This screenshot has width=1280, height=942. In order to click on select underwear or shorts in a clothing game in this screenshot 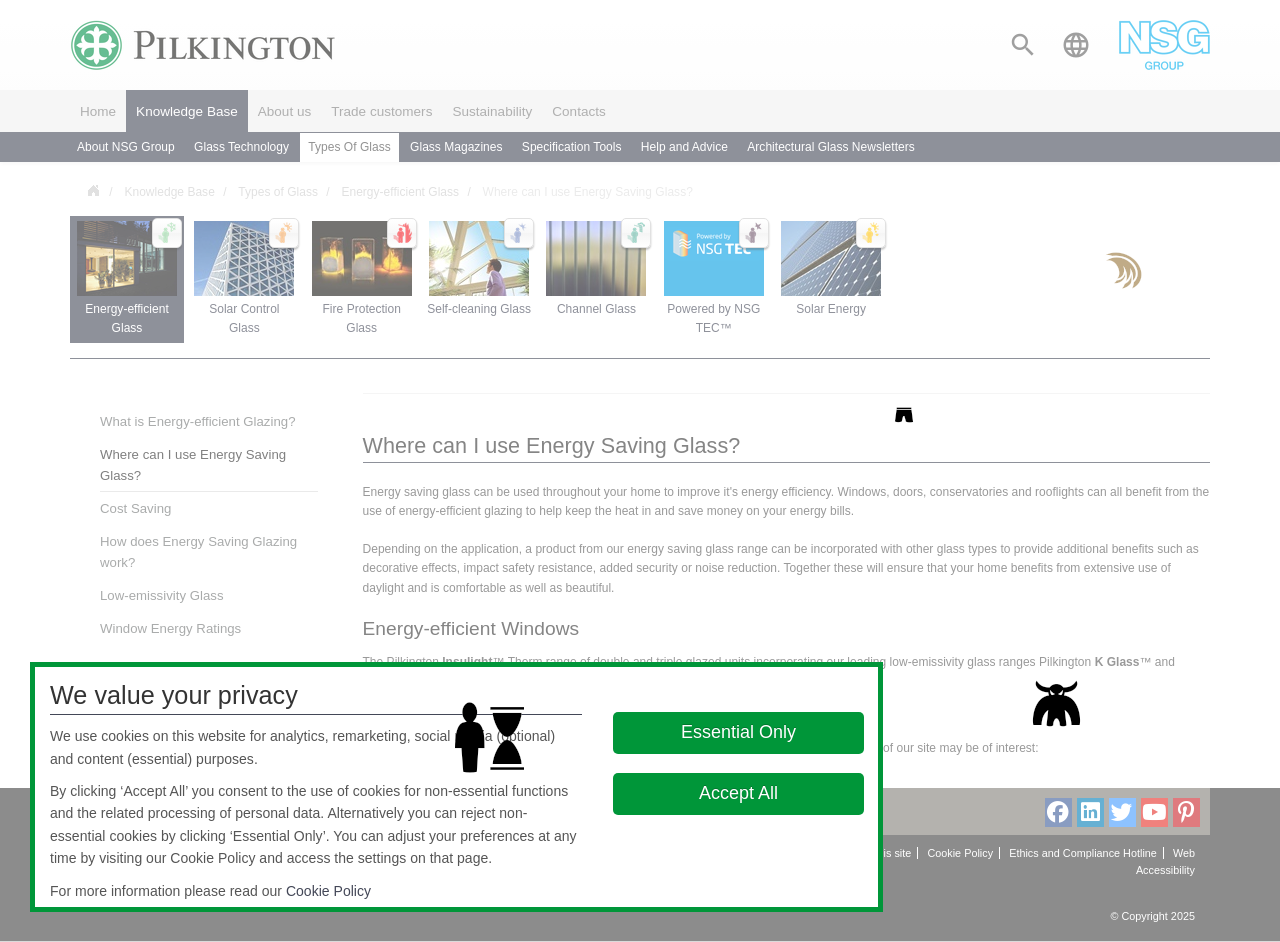, I will do `click(904, 415)`.